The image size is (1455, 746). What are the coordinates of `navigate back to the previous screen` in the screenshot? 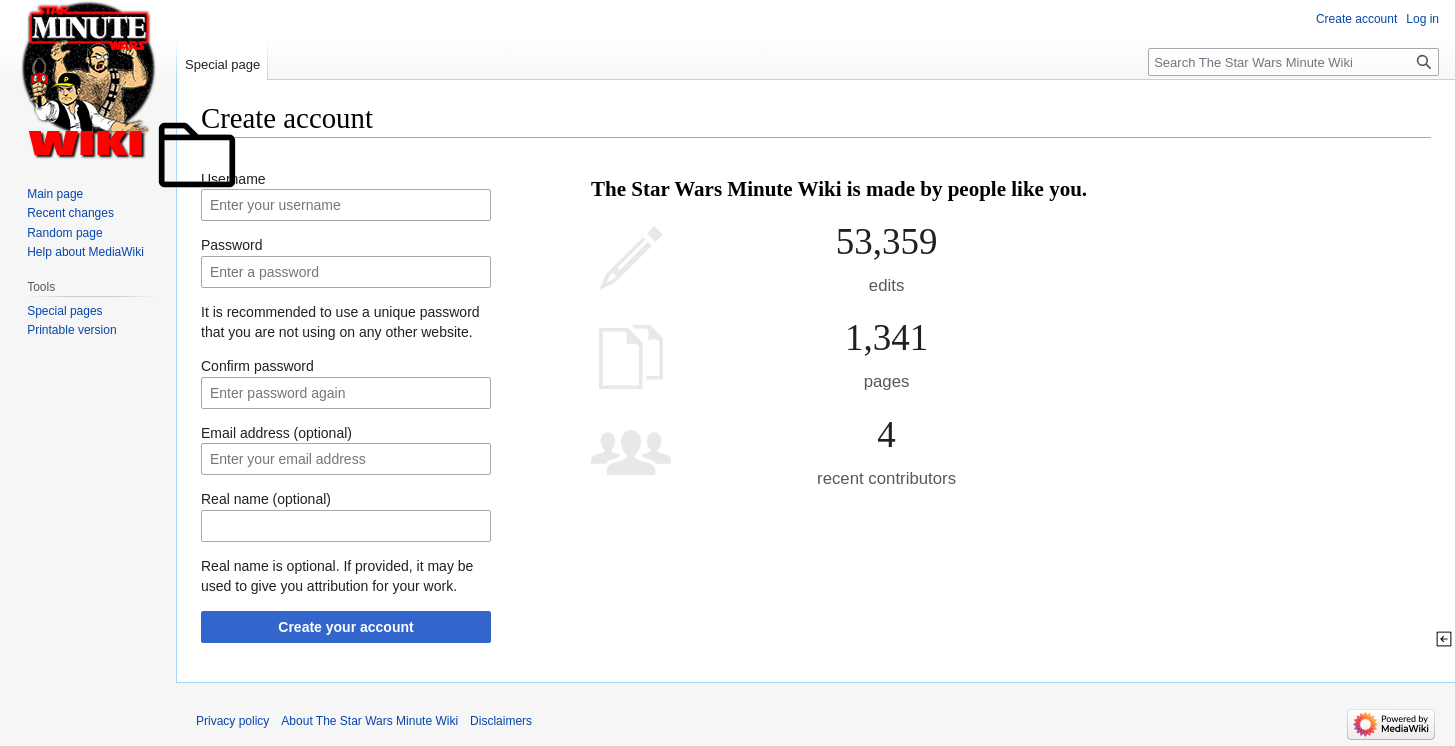 It's located at (1444, 639).